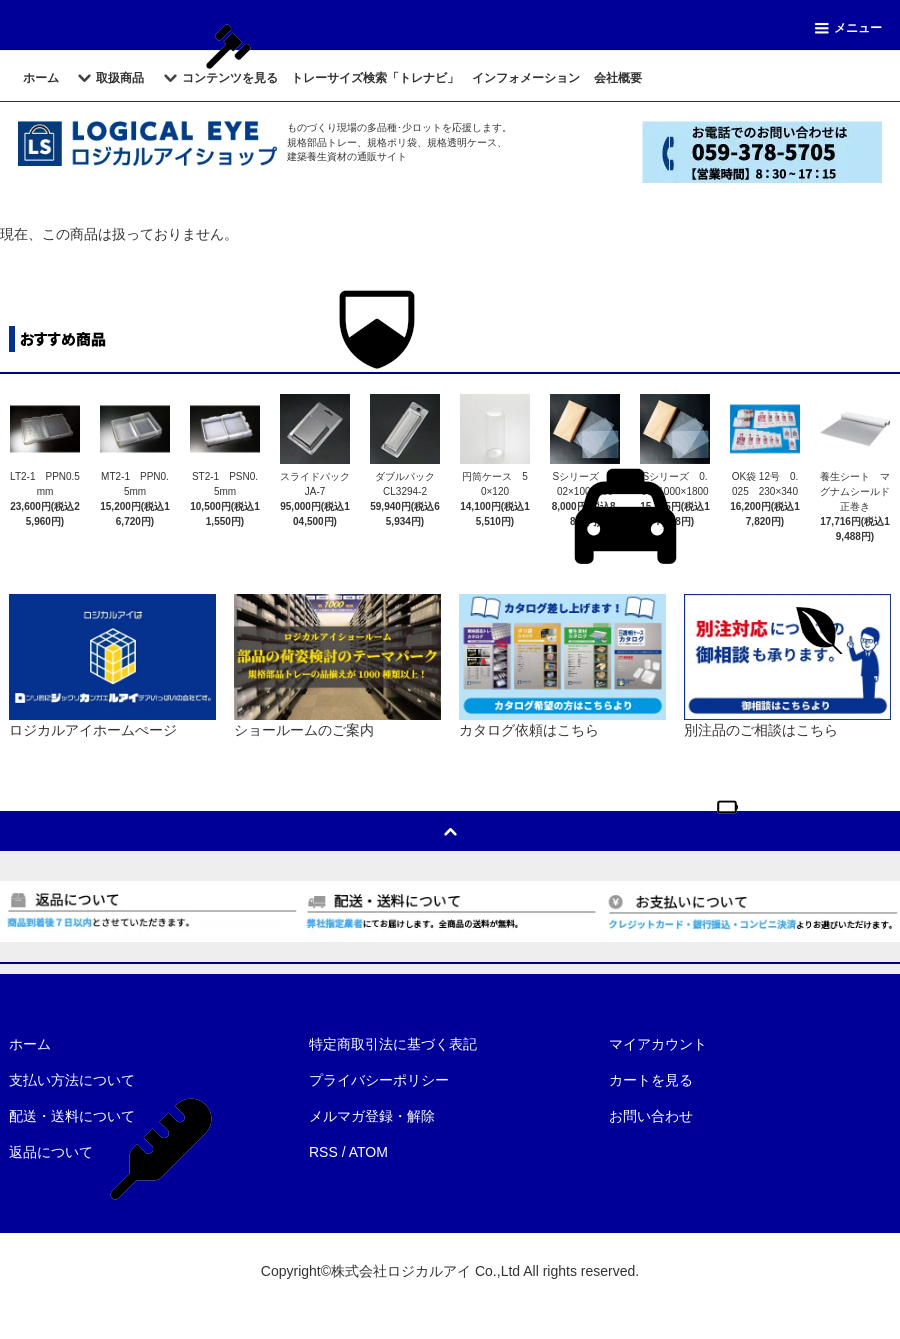 The width and height of the screenshot is (900, 1339). I want to click on envira gallery logo, so click(819, 630).